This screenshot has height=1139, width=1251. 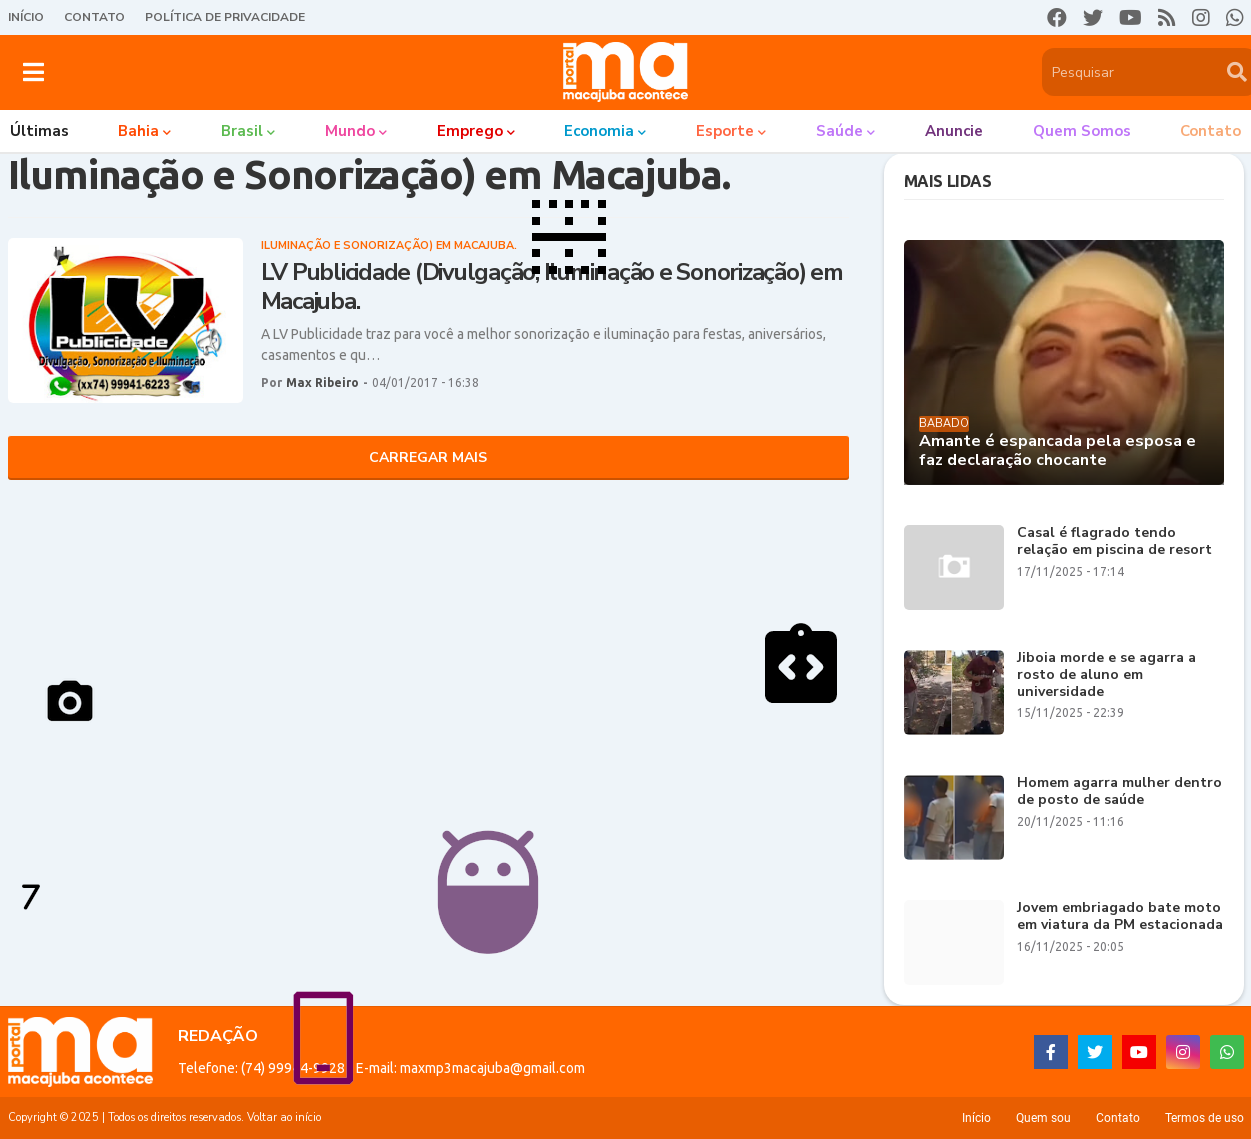 I want to click on indicates the number seven in a list or count, so click(x=31, y=897).